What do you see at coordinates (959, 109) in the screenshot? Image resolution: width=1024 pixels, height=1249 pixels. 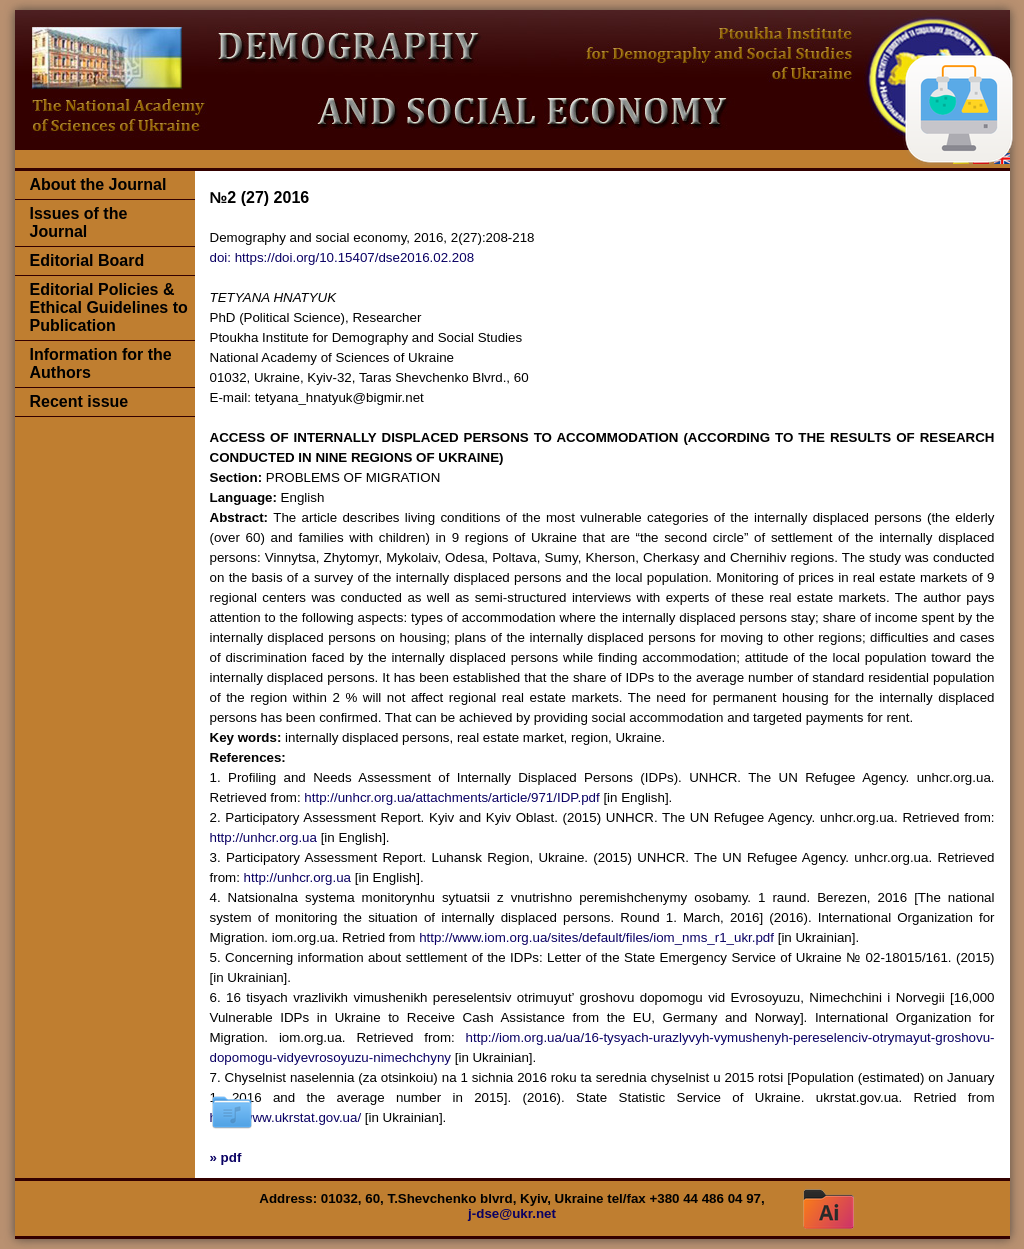 I see `open formatlab application` at bounding box center [959, 109].